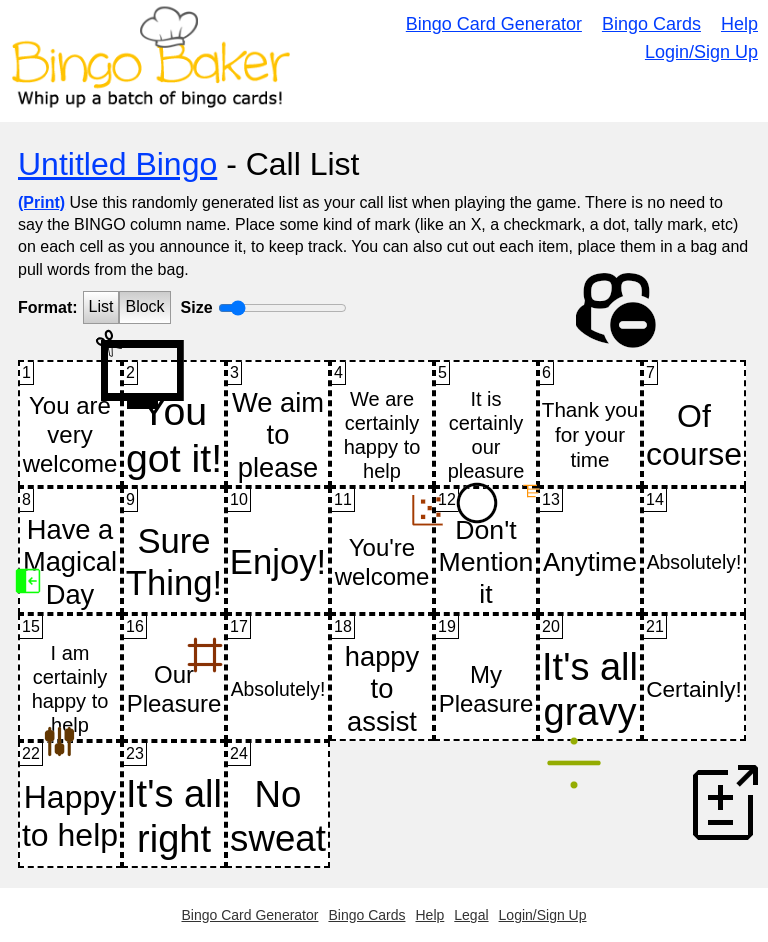 The height and width of the screenshot is (942, 768). What do you see at coordinates (59, 741) in the screenshot?
I see `view candlestick chart for stock or crypto trading` at bounding box center [59, 741].